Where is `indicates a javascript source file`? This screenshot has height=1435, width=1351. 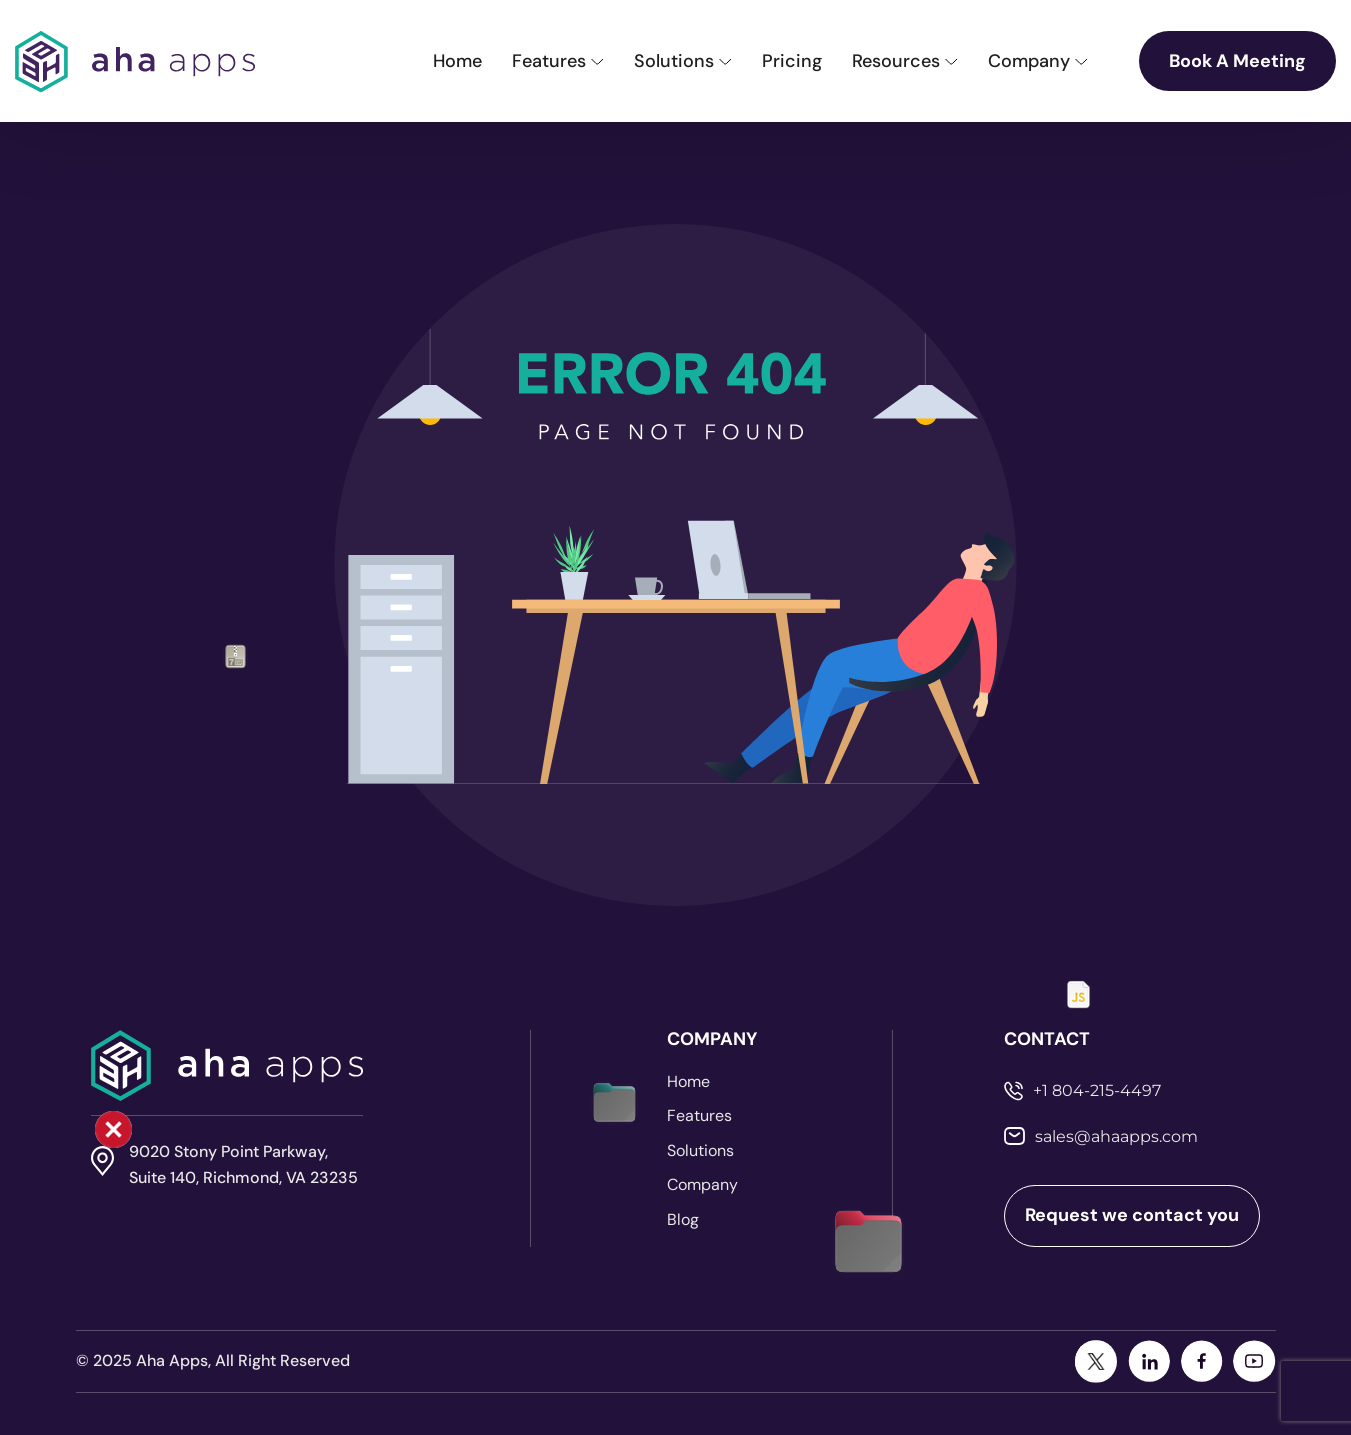
indicates a javascript source file is located at coordinates (1078, 994).